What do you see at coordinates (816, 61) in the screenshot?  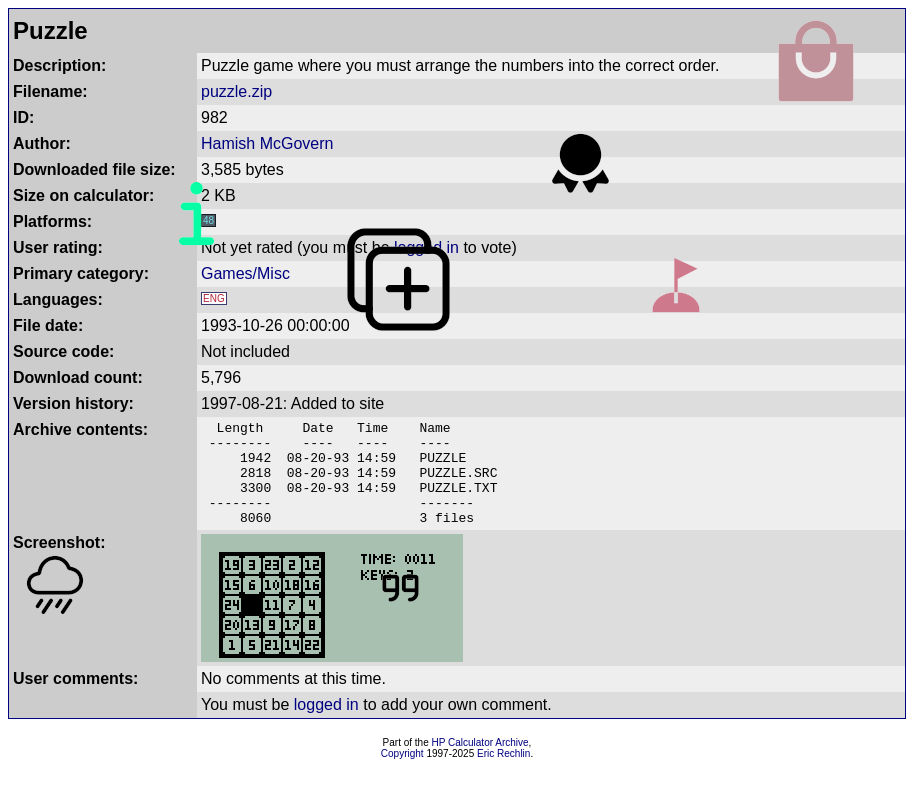 I see `view your shopping bag` at bounding box center [816, 61].